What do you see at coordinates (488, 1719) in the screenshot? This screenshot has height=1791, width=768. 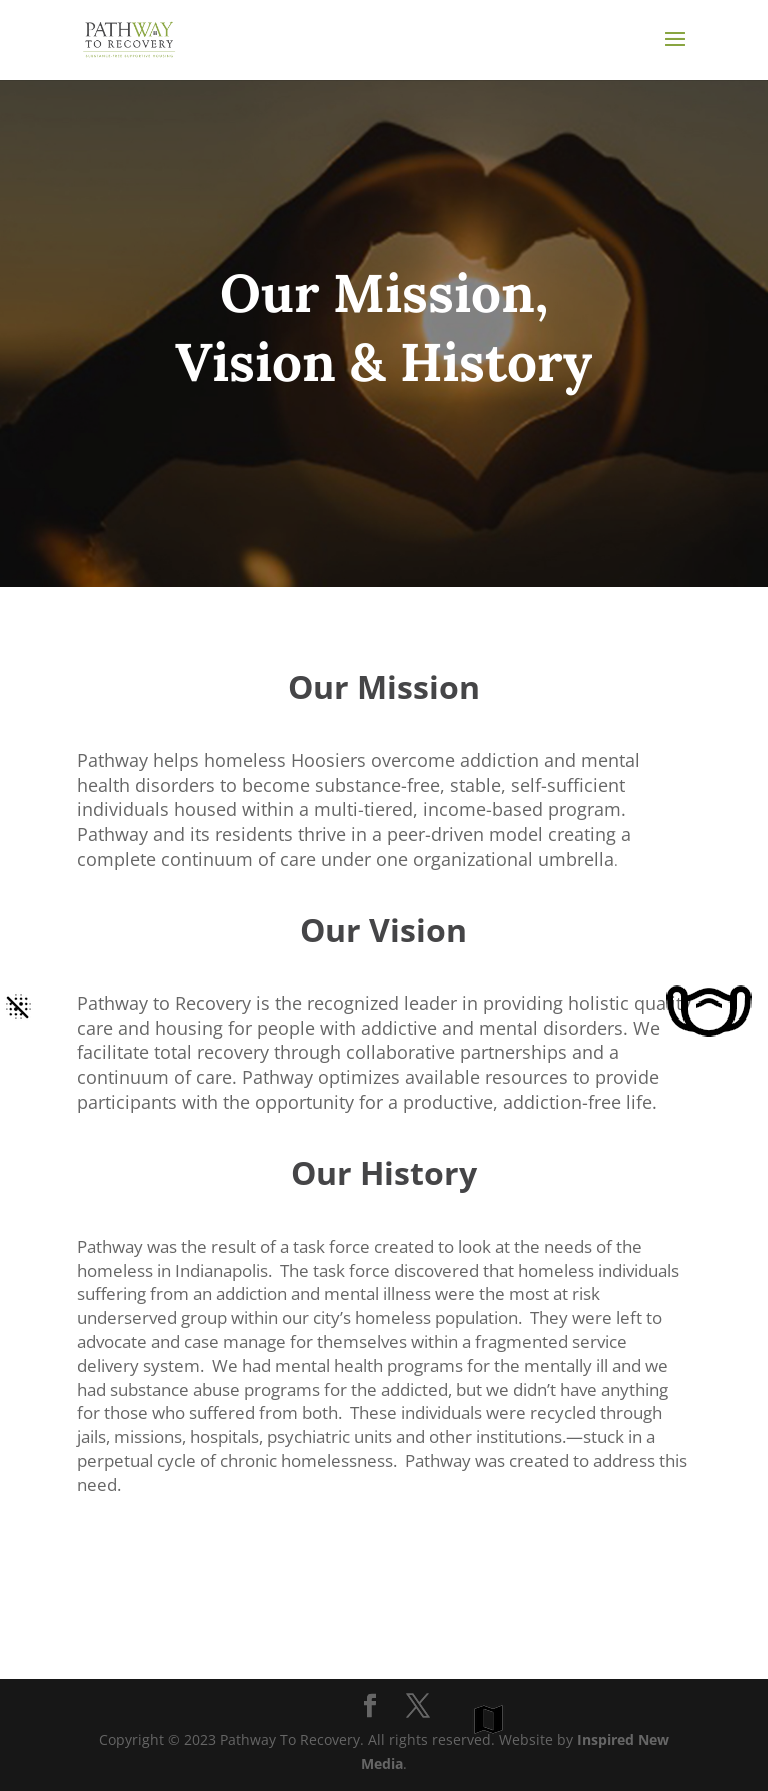 I see `view map` at bounding box center [488, 1719].